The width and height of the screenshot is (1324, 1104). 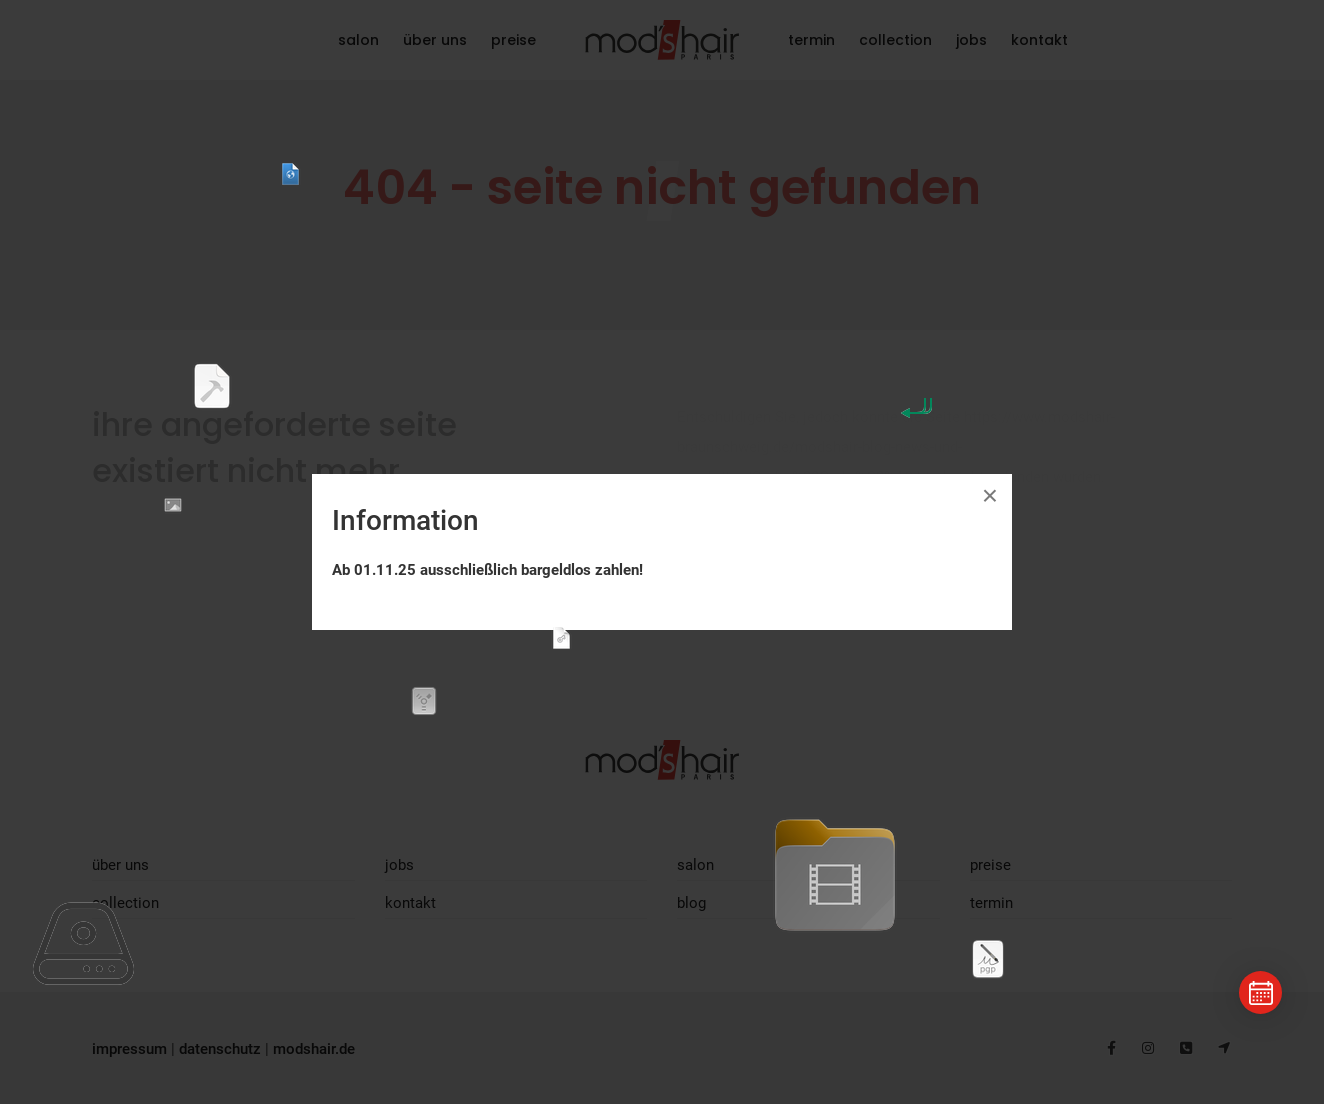 What do you see at coordinates (173, 505) in the screenshot?
I see `view image library` at bounding box center [173, 505].